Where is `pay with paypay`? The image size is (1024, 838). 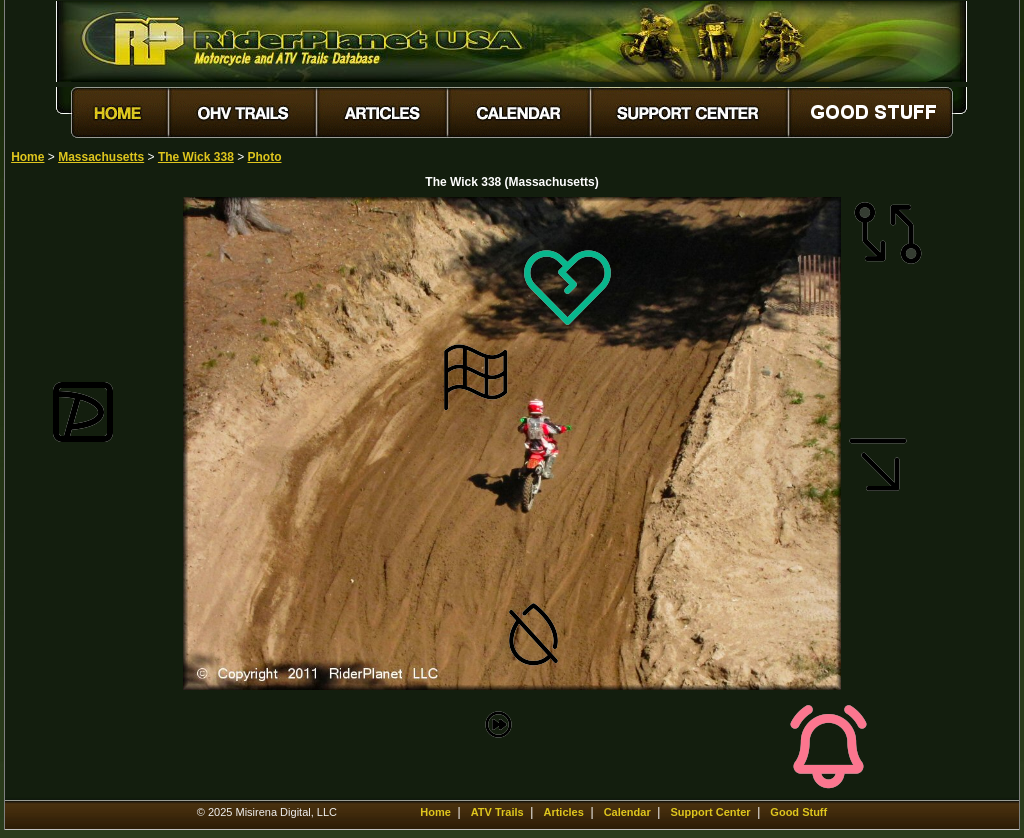 pay with paypay is located at coordinates (83, 412).